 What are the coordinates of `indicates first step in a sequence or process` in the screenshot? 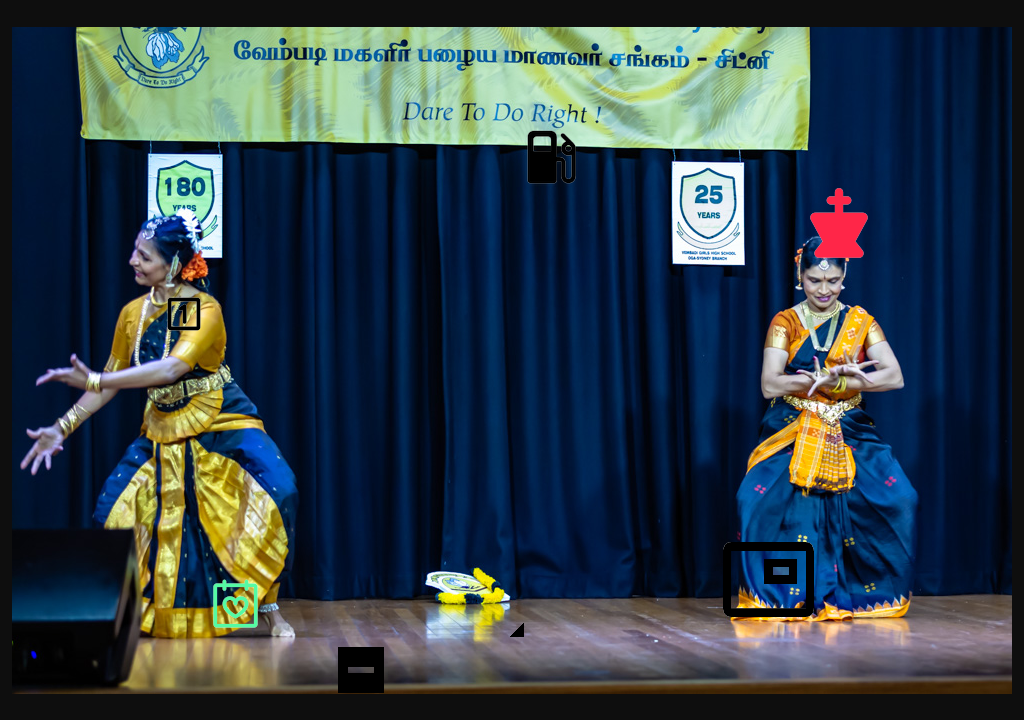 It's located at (184, 314).